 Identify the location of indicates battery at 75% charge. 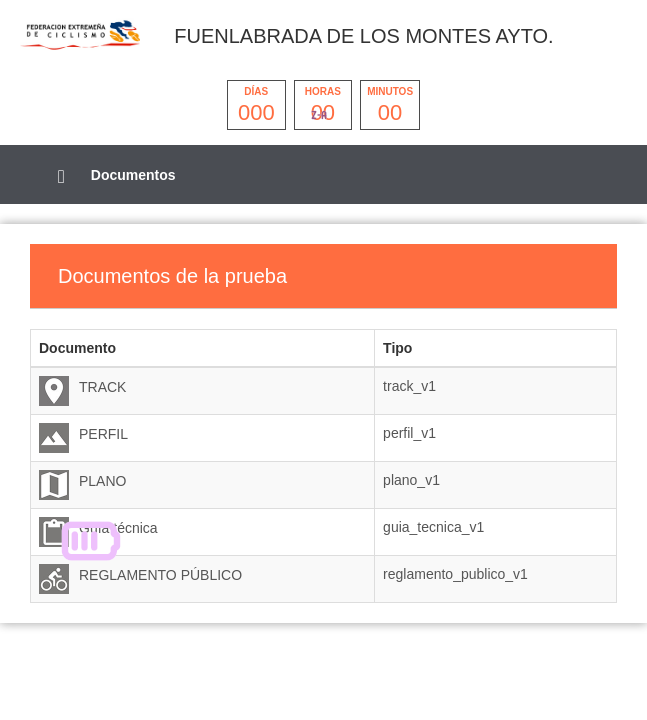
(91, 541).